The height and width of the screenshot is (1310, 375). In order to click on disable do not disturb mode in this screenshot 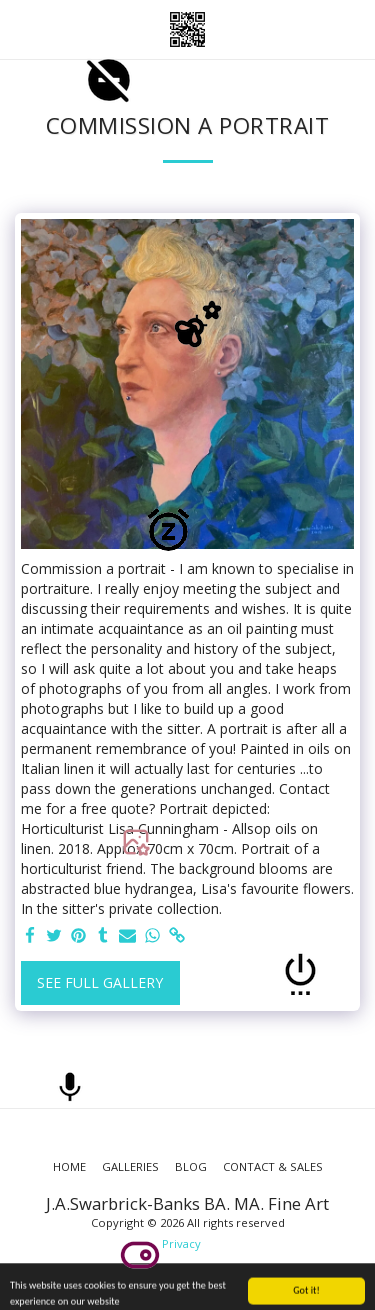, I will do `click(109, 80)`.